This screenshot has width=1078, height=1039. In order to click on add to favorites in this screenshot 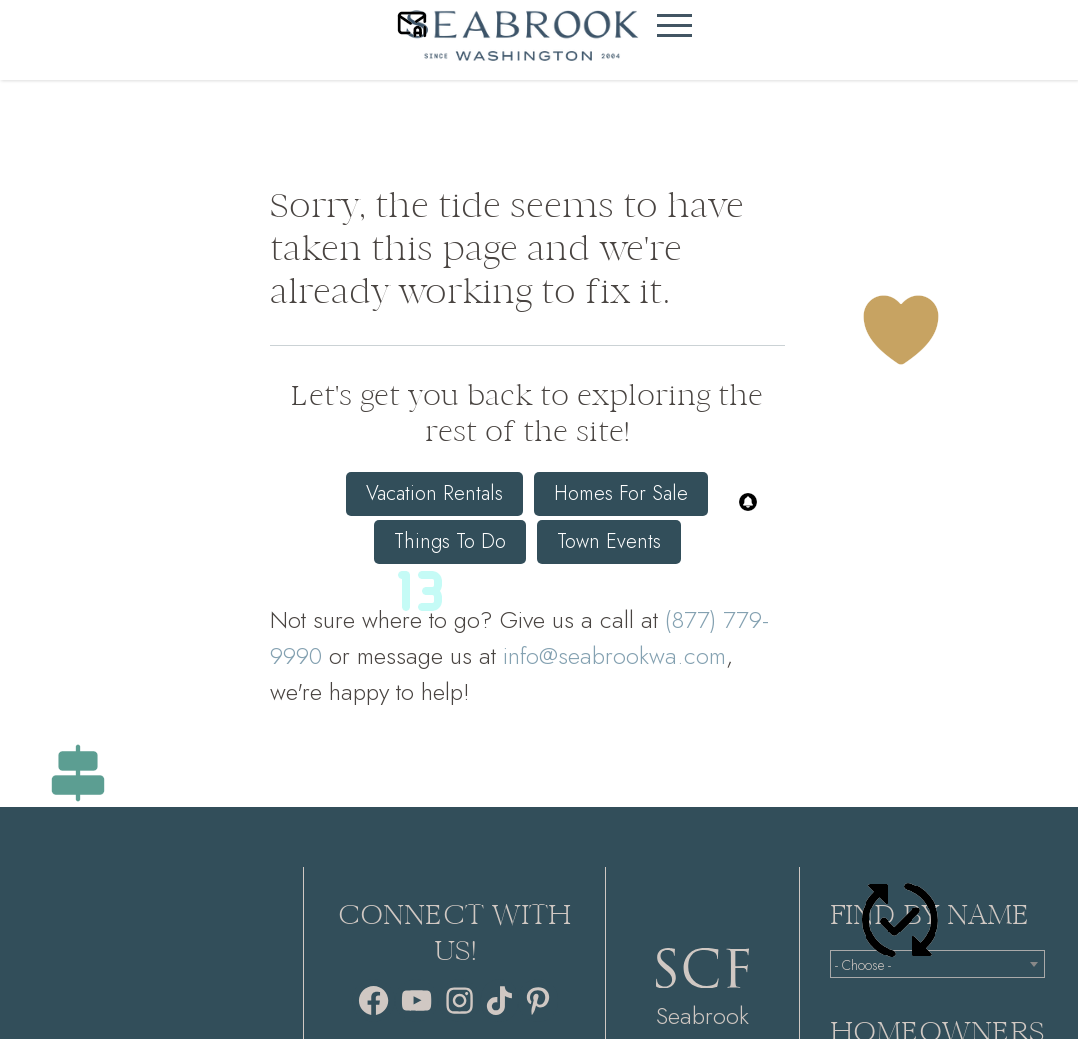, I will do `click(901, 330)`.